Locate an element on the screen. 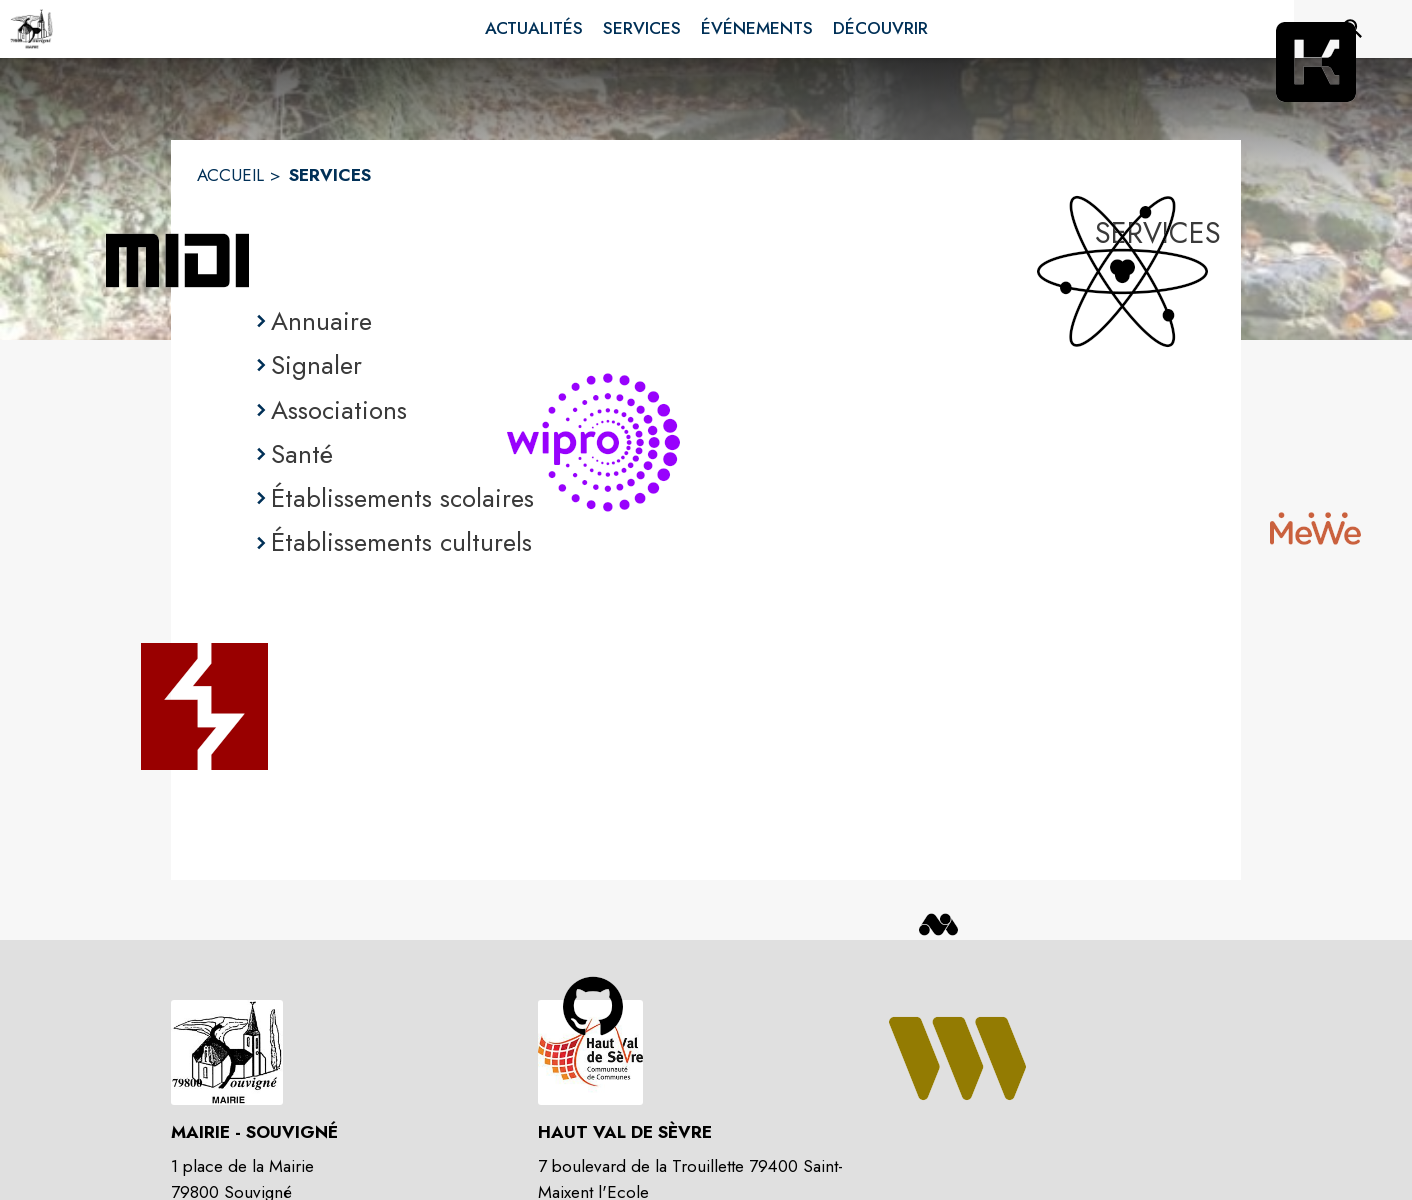 Image resolution: width=1412 pixels, height=1200 pixels. open the MeWe social network app is located at coordinates (1315, 528).